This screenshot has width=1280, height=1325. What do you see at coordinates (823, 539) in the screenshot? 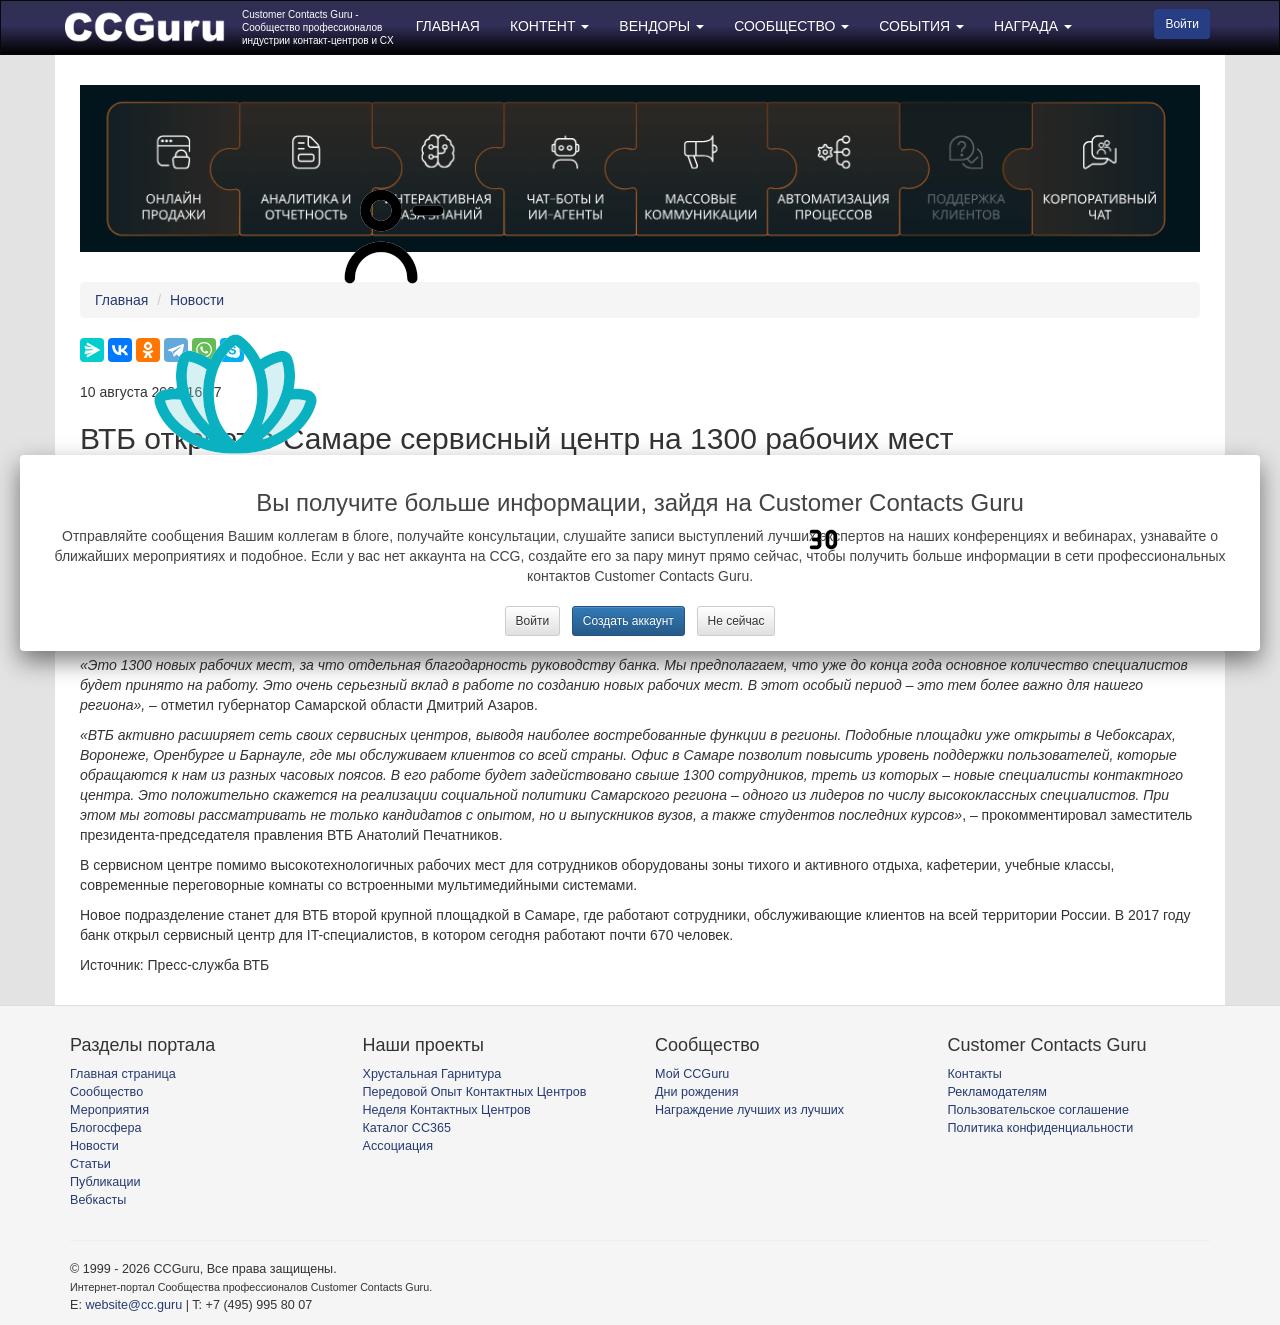
I see `indicates 30 items, days, or units` at bounding box center [823, 539].